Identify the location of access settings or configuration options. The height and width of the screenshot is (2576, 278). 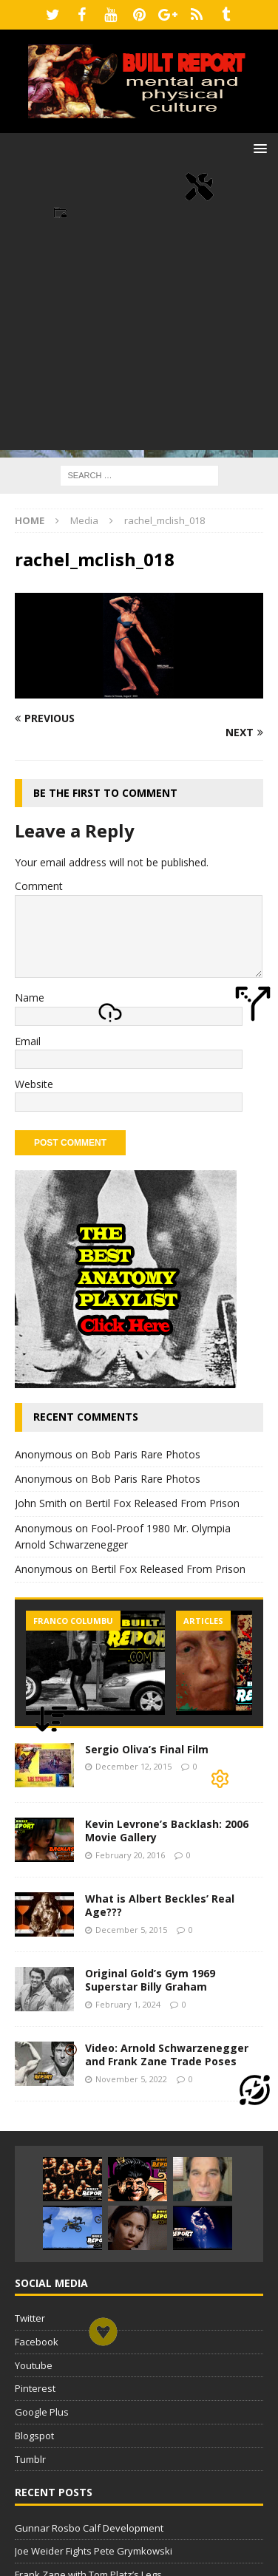
(199, 186).